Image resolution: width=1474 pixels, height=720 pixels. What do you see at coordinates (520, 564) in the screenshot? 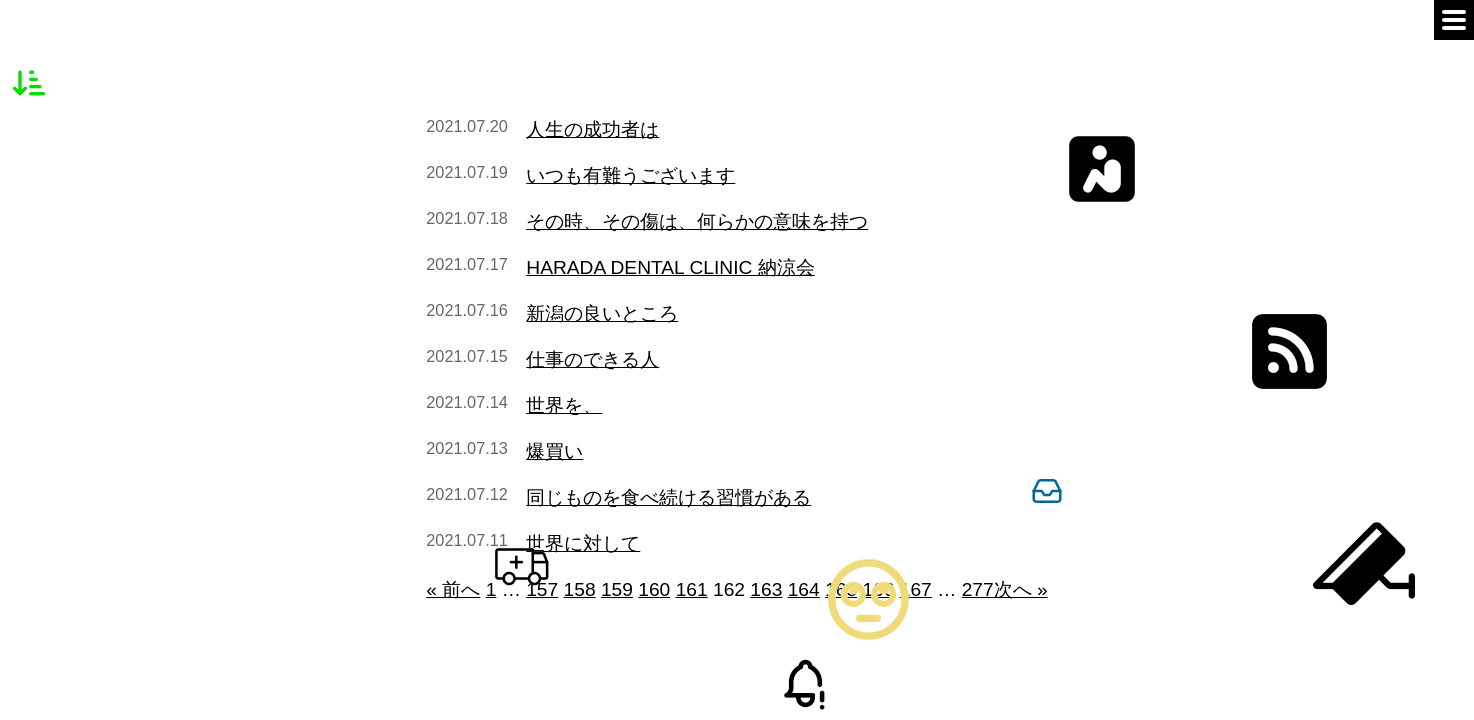
I see `access emergency medical services` at bounding box center [520, 564].